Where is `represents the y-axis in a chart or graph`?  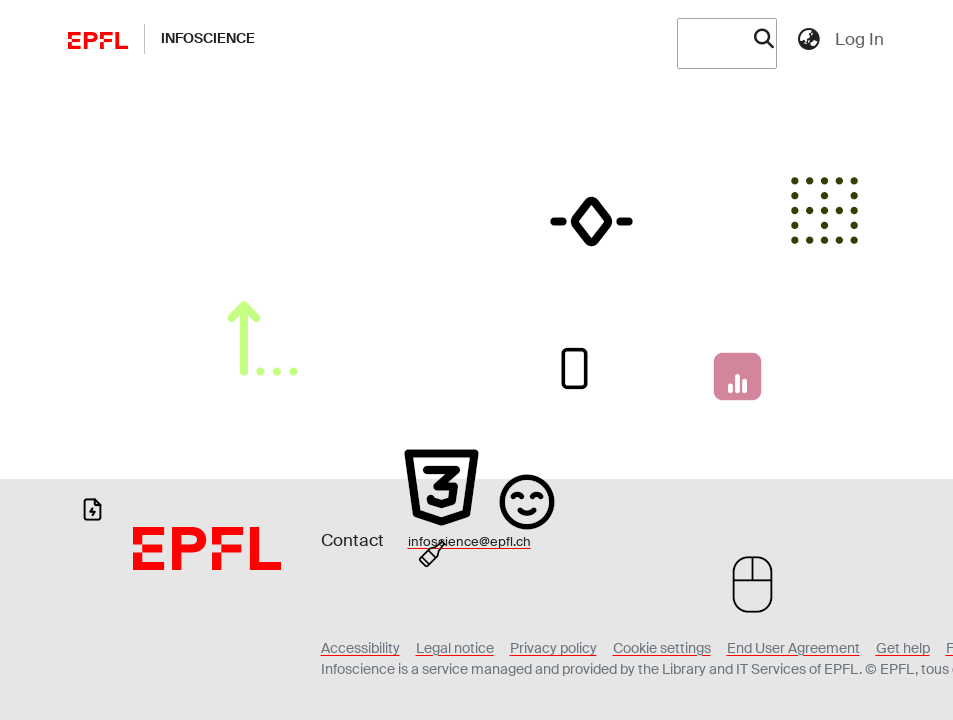
represents the y-axis in a chart or graph is located at coordinates (264, 338).